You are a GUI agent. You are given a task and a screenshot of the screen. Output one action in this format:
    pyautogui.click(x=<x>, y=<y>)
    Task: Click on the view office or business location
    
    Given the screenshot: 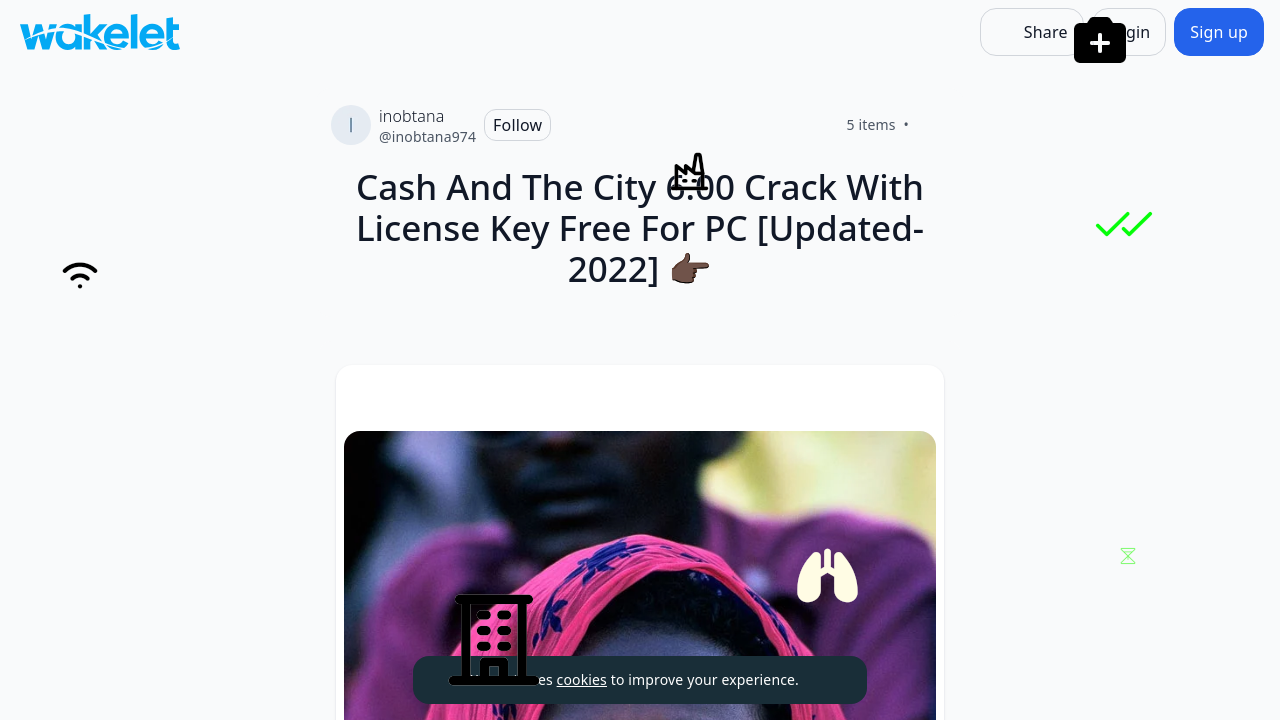 What is the action you would take?
    pyautogui.click(x=494, y=640)
    